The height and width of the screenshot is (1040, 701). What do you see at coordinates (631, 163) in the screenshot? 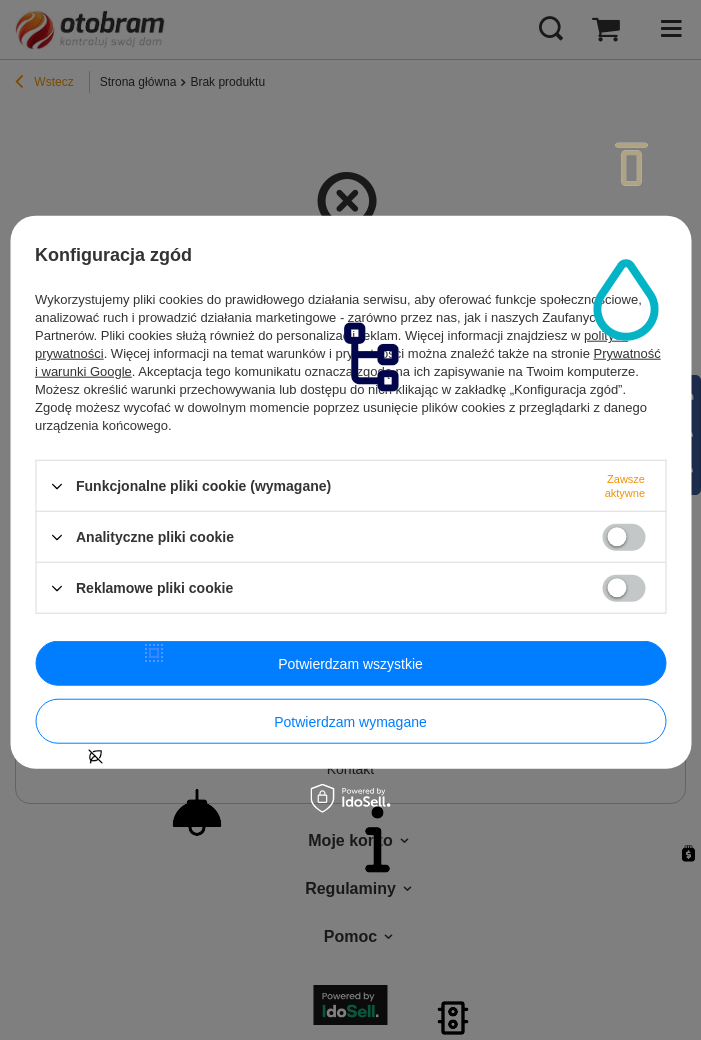
I see `align selected element to the top` at bounding box center [631, 163].